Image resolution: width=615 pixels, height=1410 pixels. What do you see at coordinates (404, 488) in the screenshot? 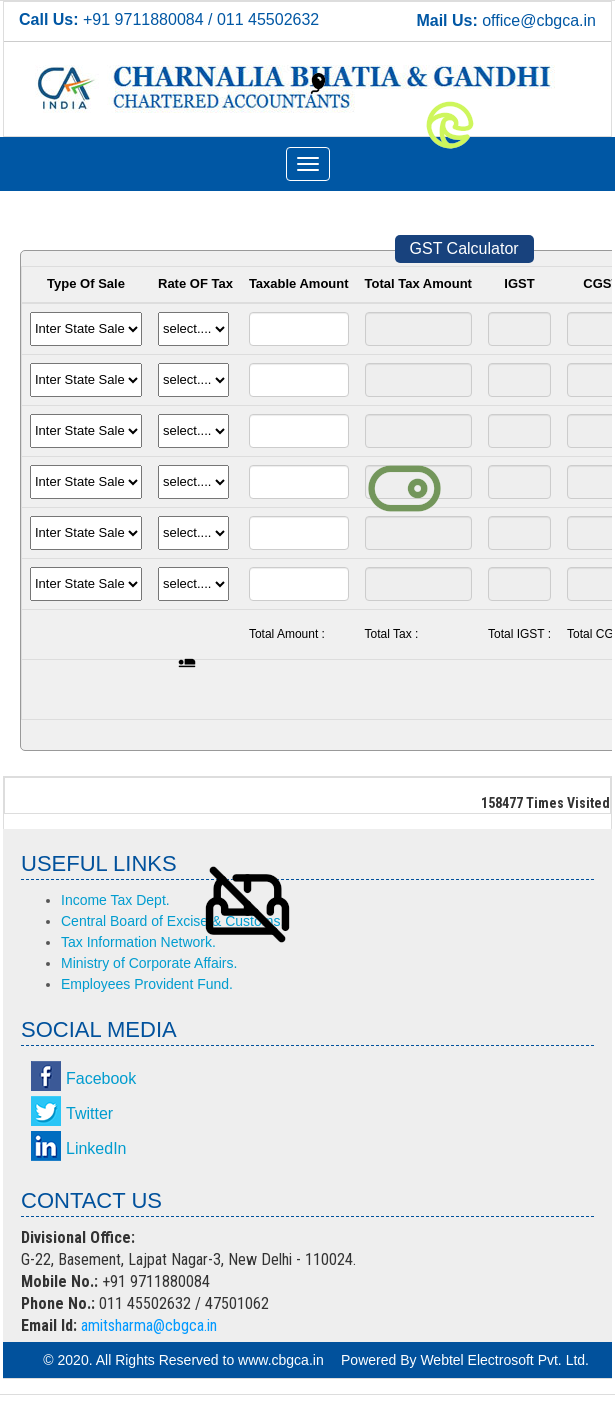
I see `toggle switch in the on position` at bounding box center [404, 488].